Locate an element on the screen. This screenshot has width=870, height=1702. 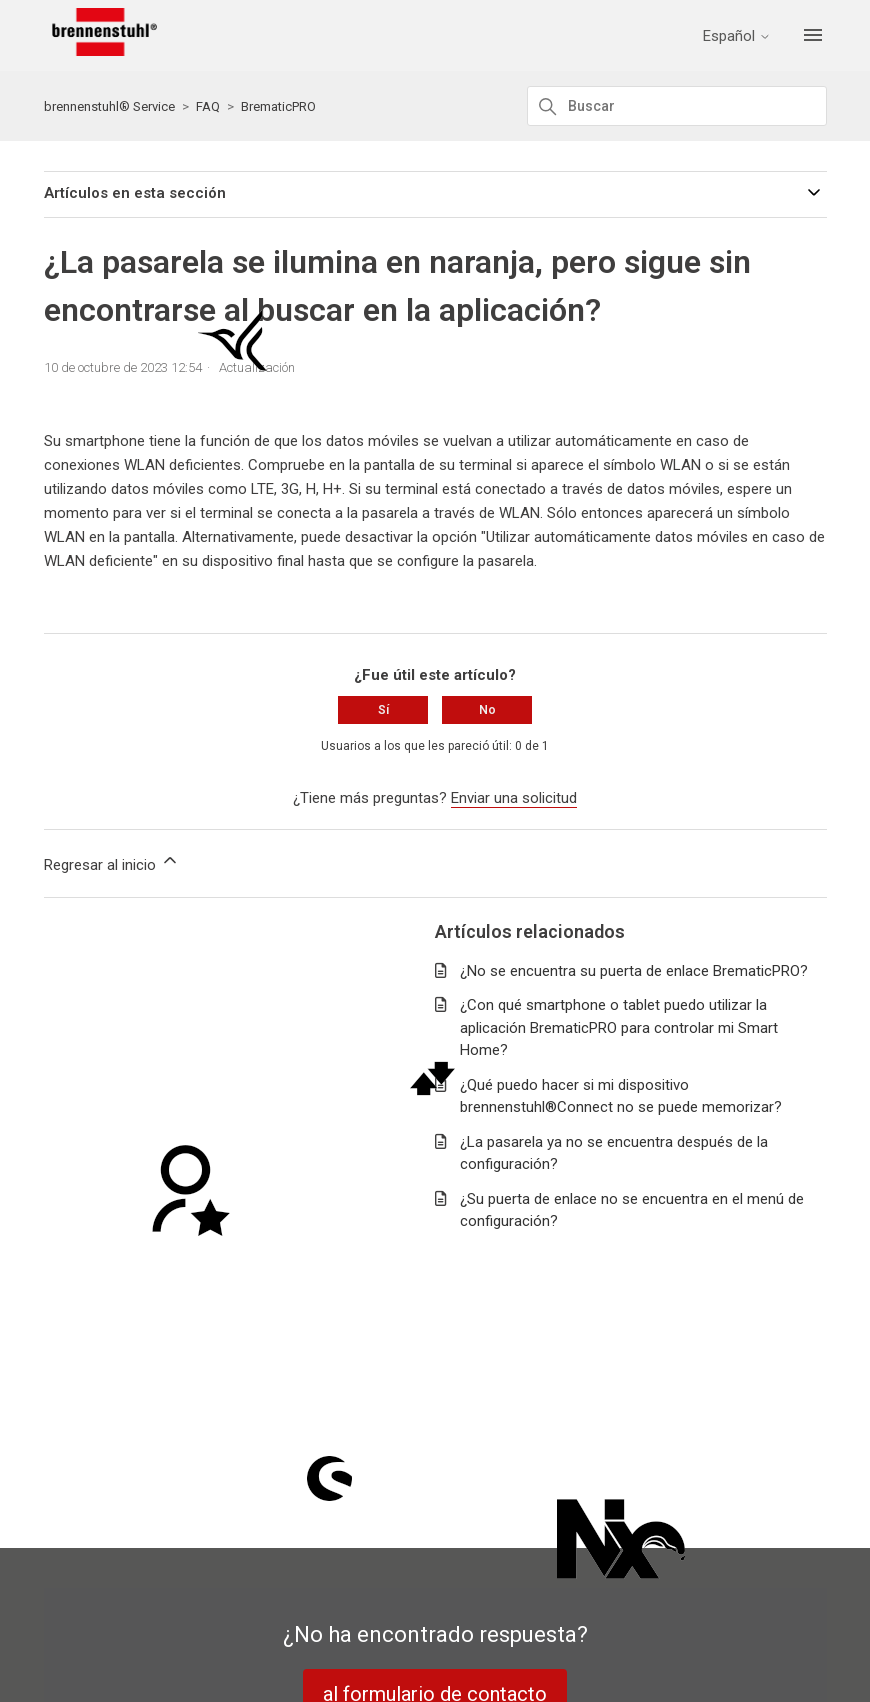
betfair logo is located at coordinates (432, 1078).